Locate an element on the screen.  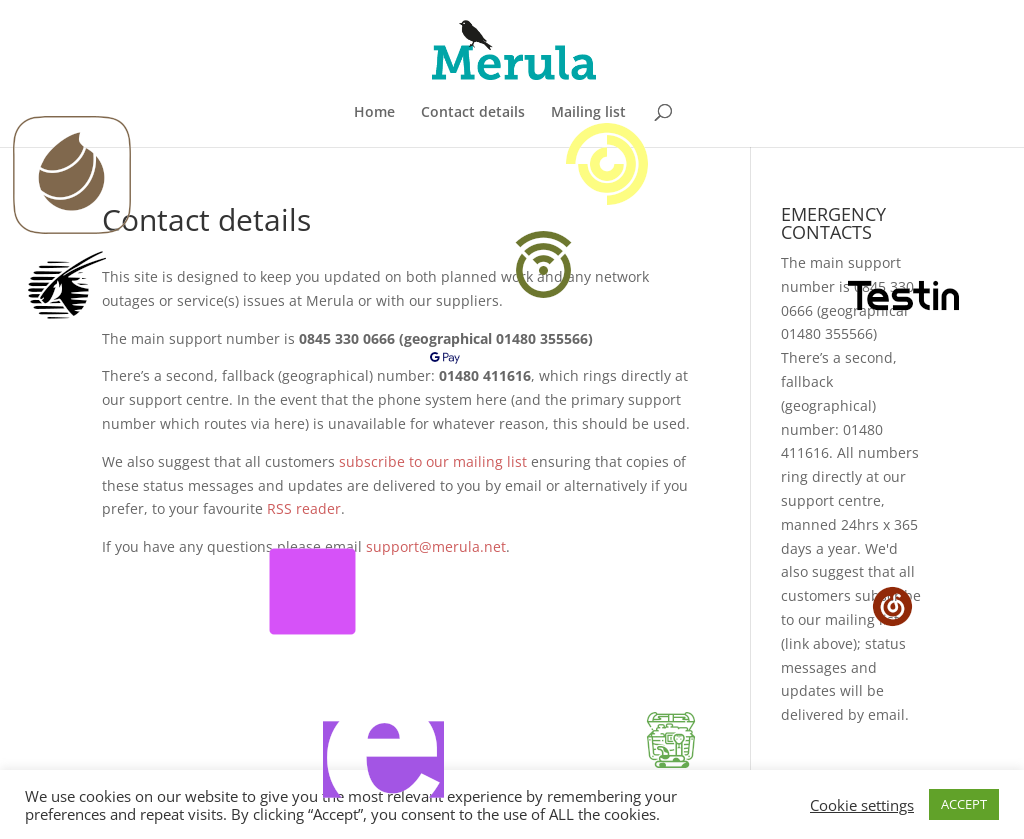
open QuantConnect platform is located at coordinates (607, 164).